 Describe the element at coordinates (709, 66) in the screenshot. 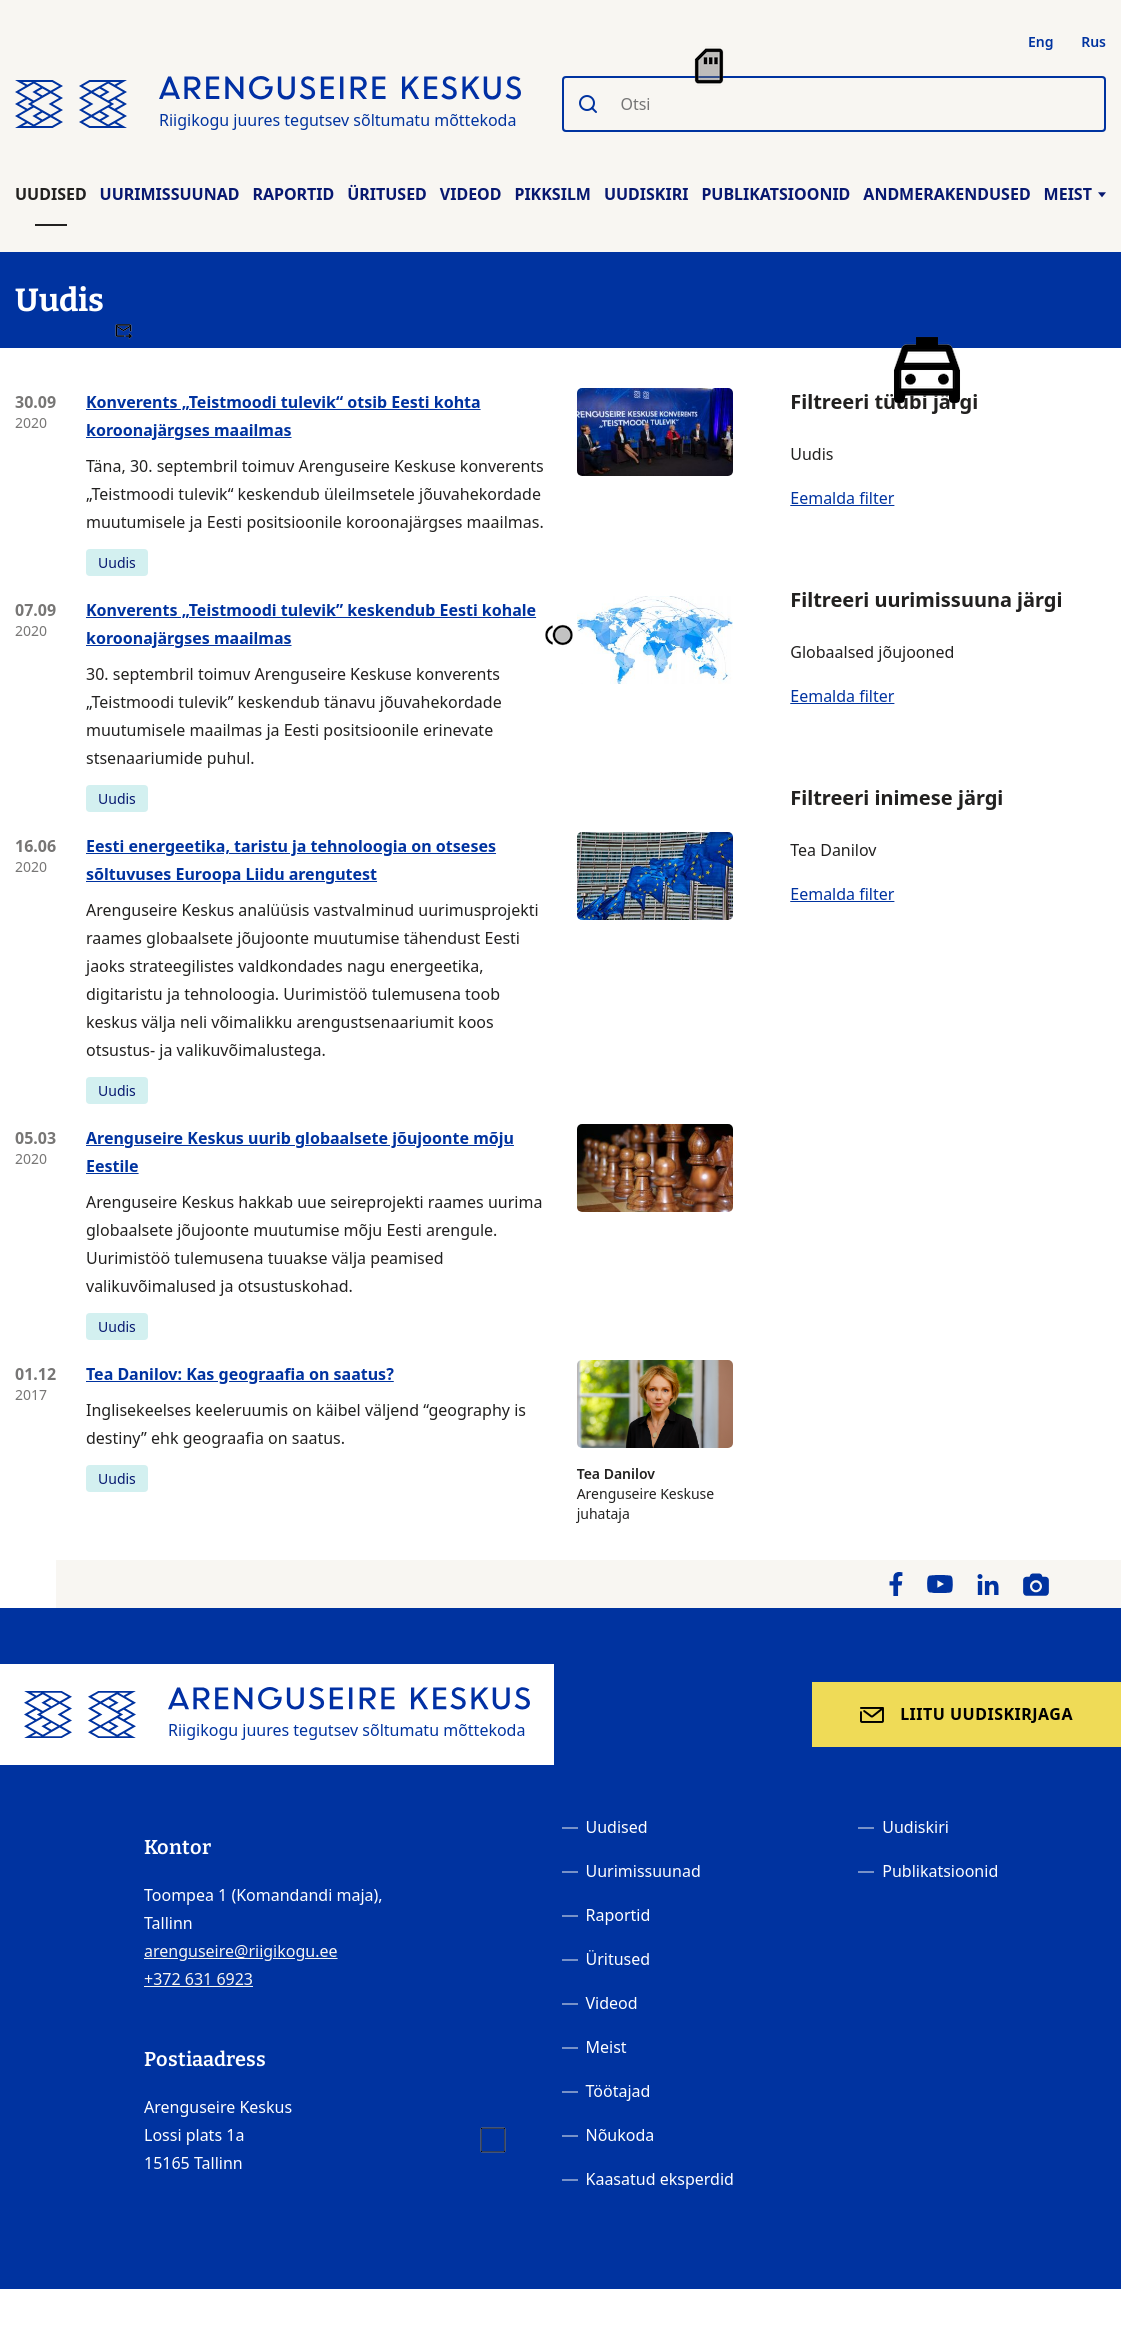

I see `access sd card storage` at that location.